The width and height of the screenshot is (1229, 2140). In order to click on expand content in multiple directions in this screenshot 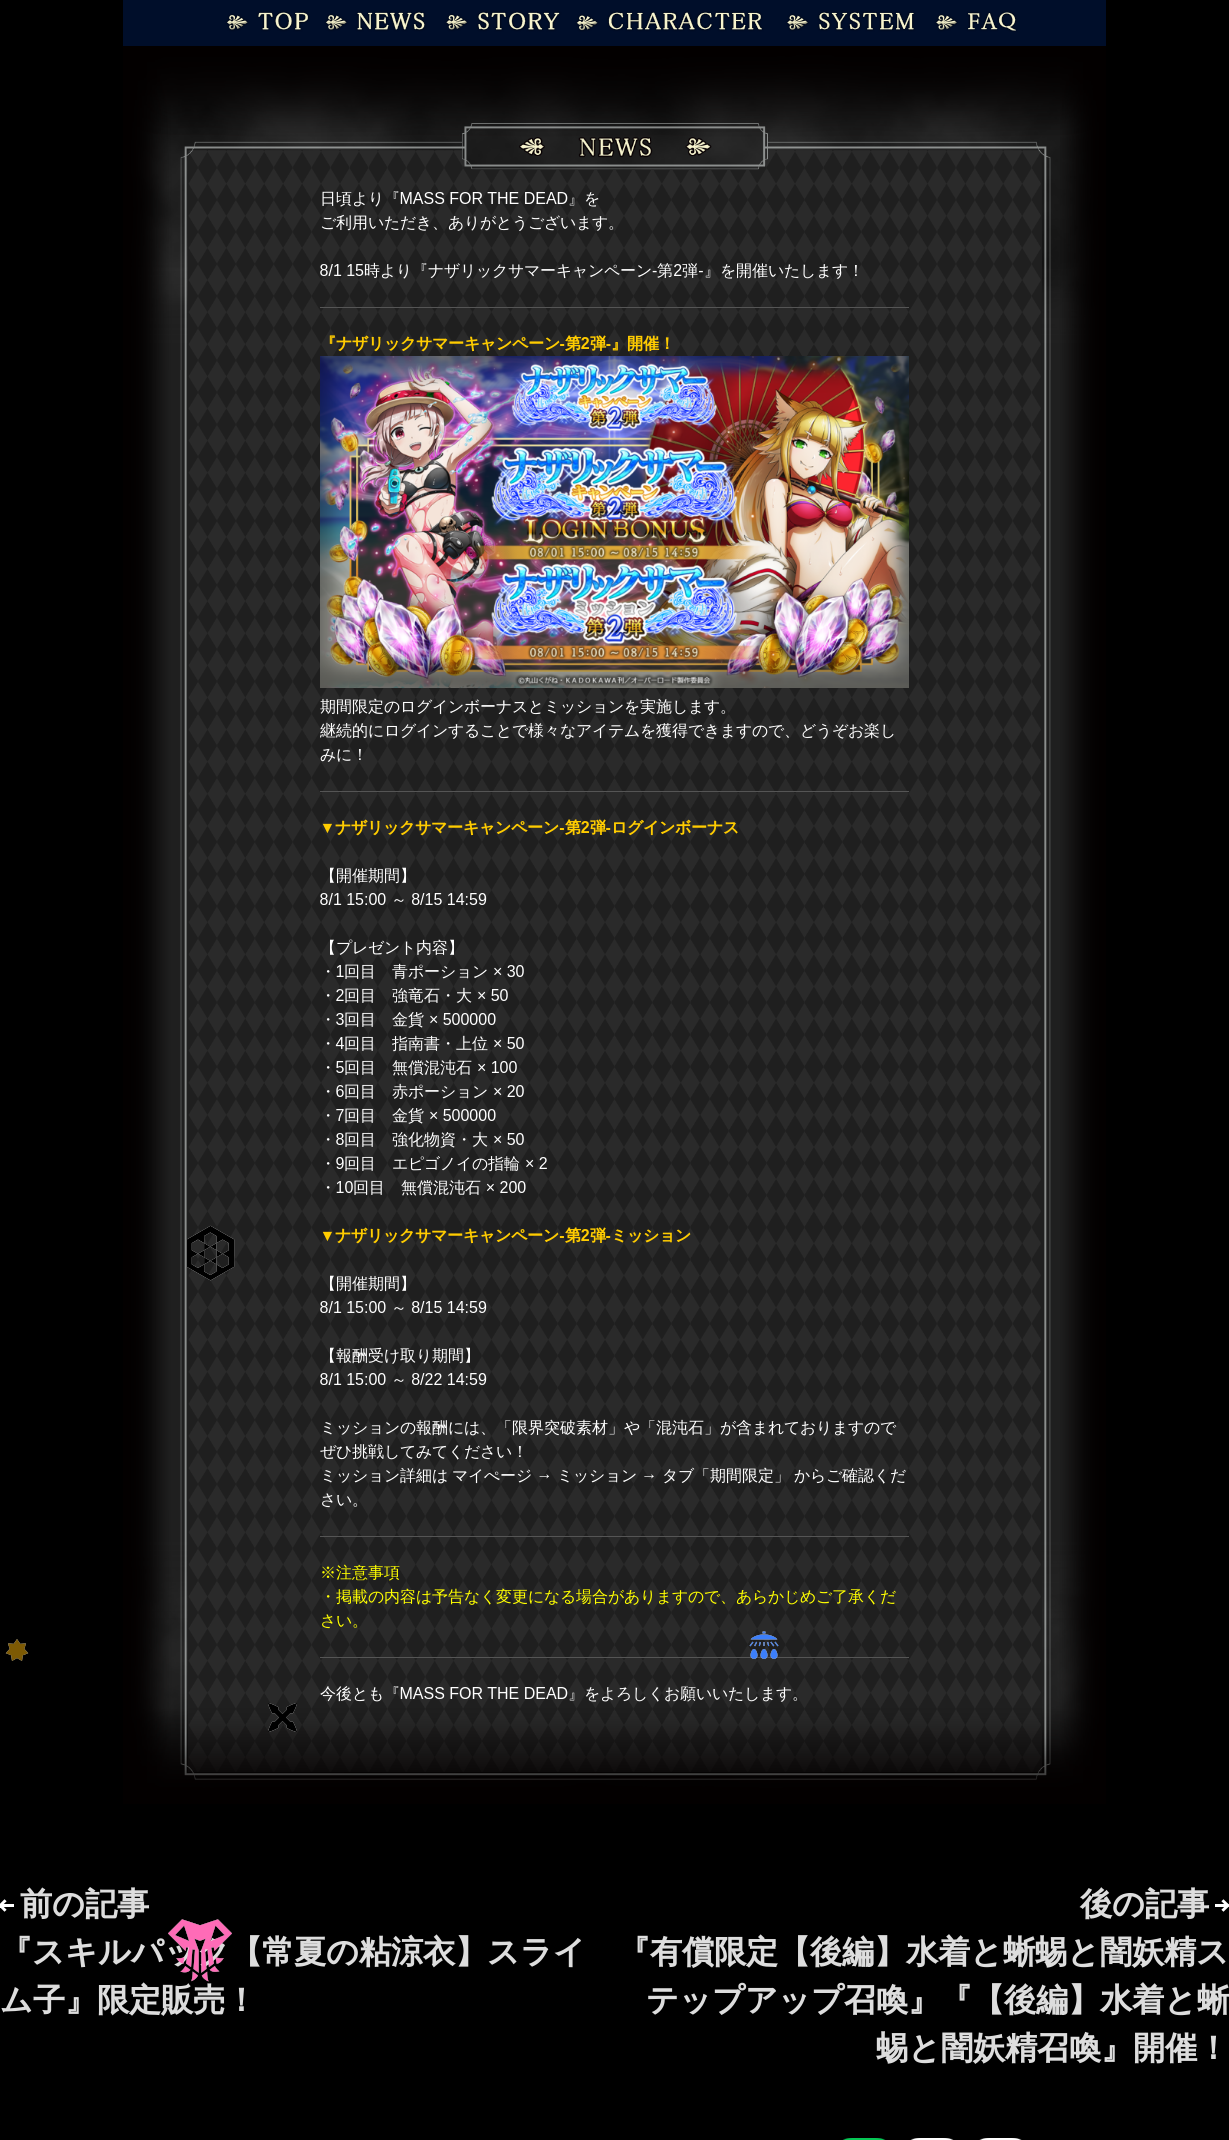, I will do `click(282, 1717)`.